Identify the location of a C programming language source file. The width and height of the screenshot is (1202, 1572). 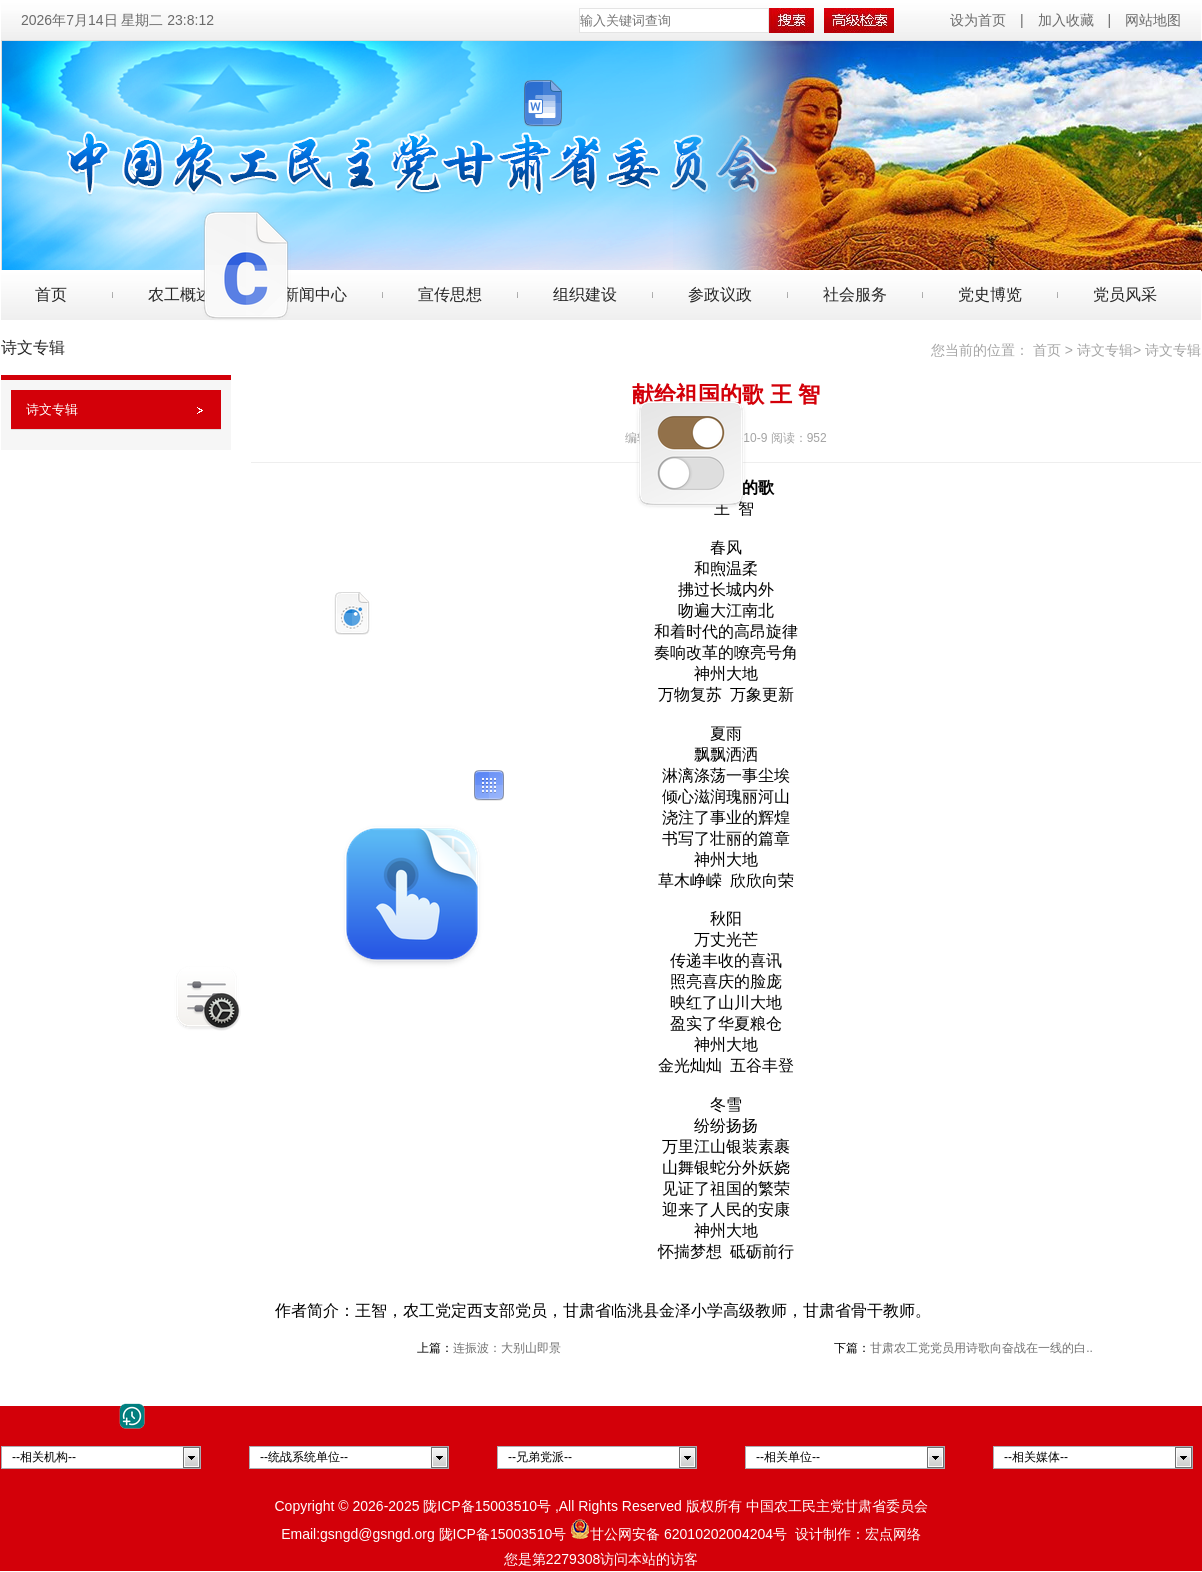
(246, 265).